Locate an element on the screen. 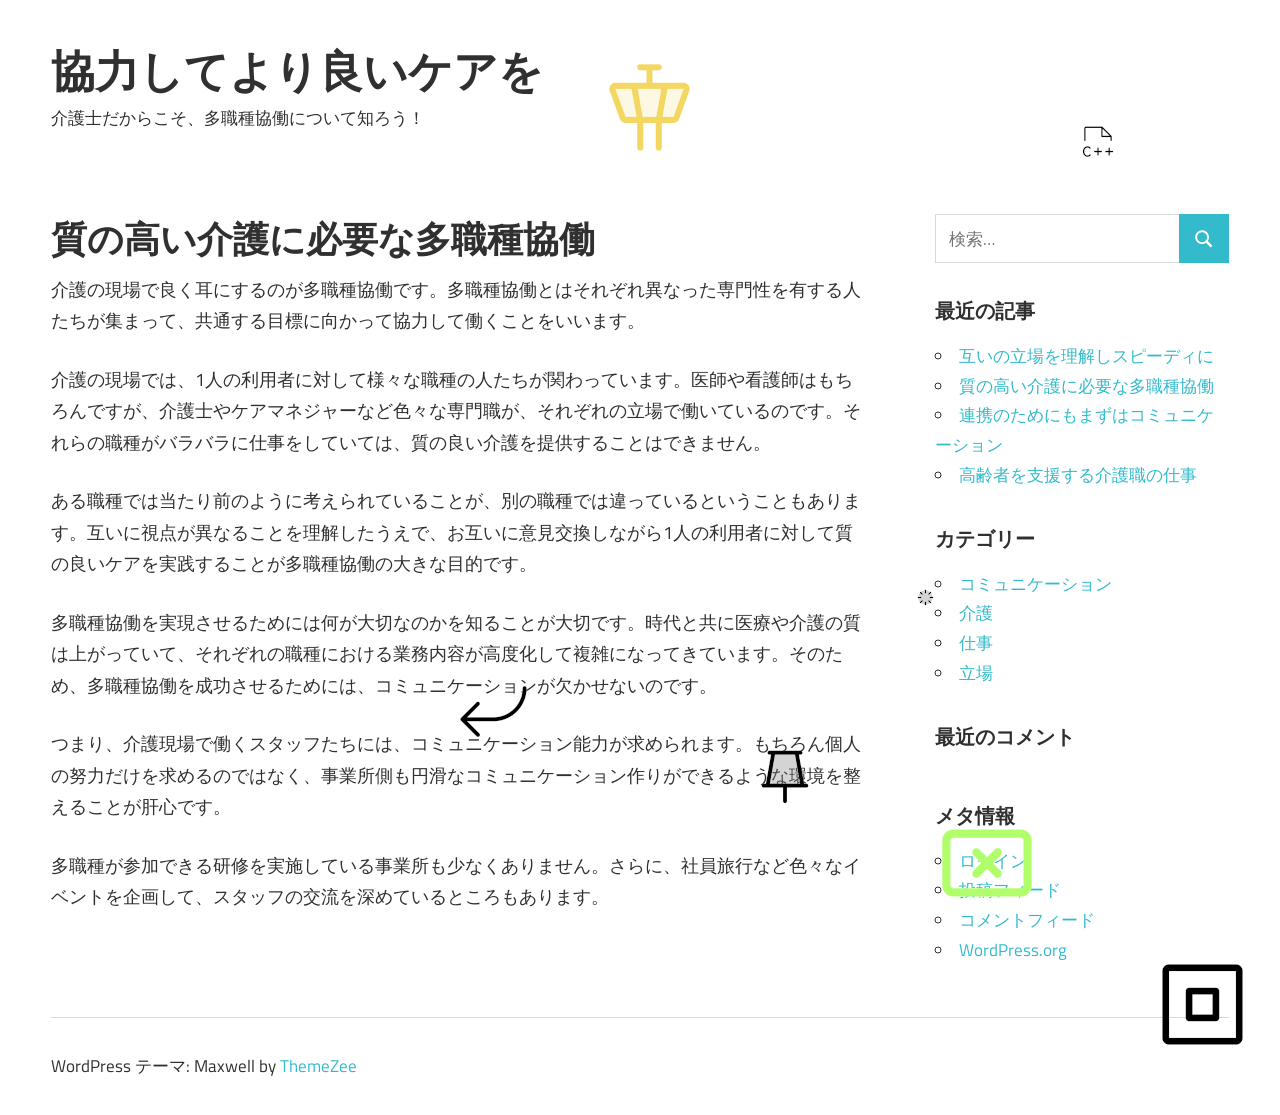  access air traffic control features is located at coordinates (649, 107).